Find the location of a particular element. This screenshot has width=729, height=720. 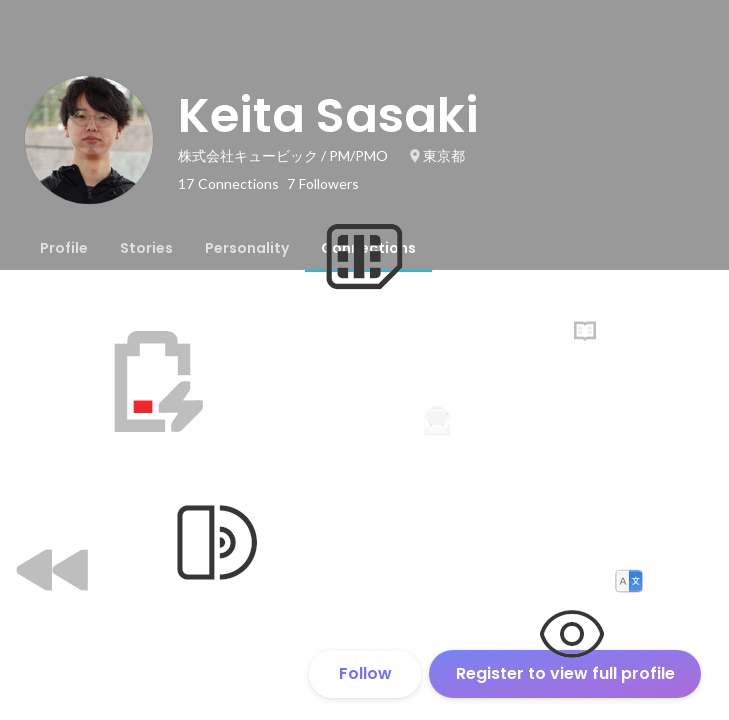

access language and translation settings is located at coordinates (629, 581).